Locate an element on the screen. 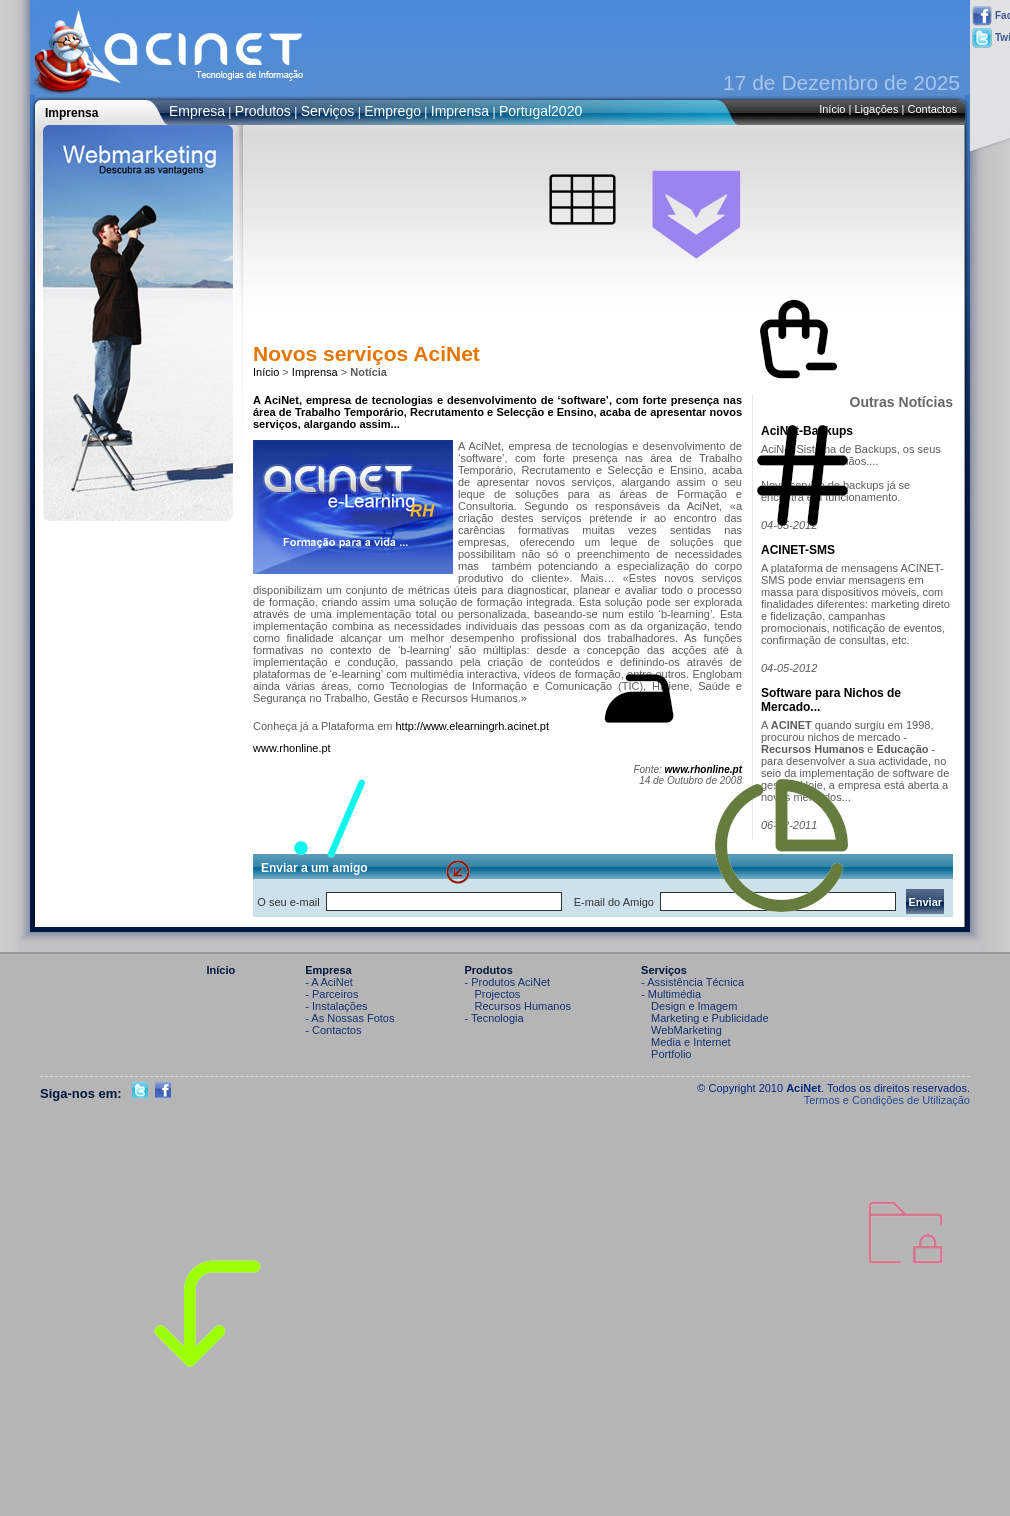 The width and height of the screenshot is (1010, 1516). access a password-protected folder is located at coordinates (905, 1232).